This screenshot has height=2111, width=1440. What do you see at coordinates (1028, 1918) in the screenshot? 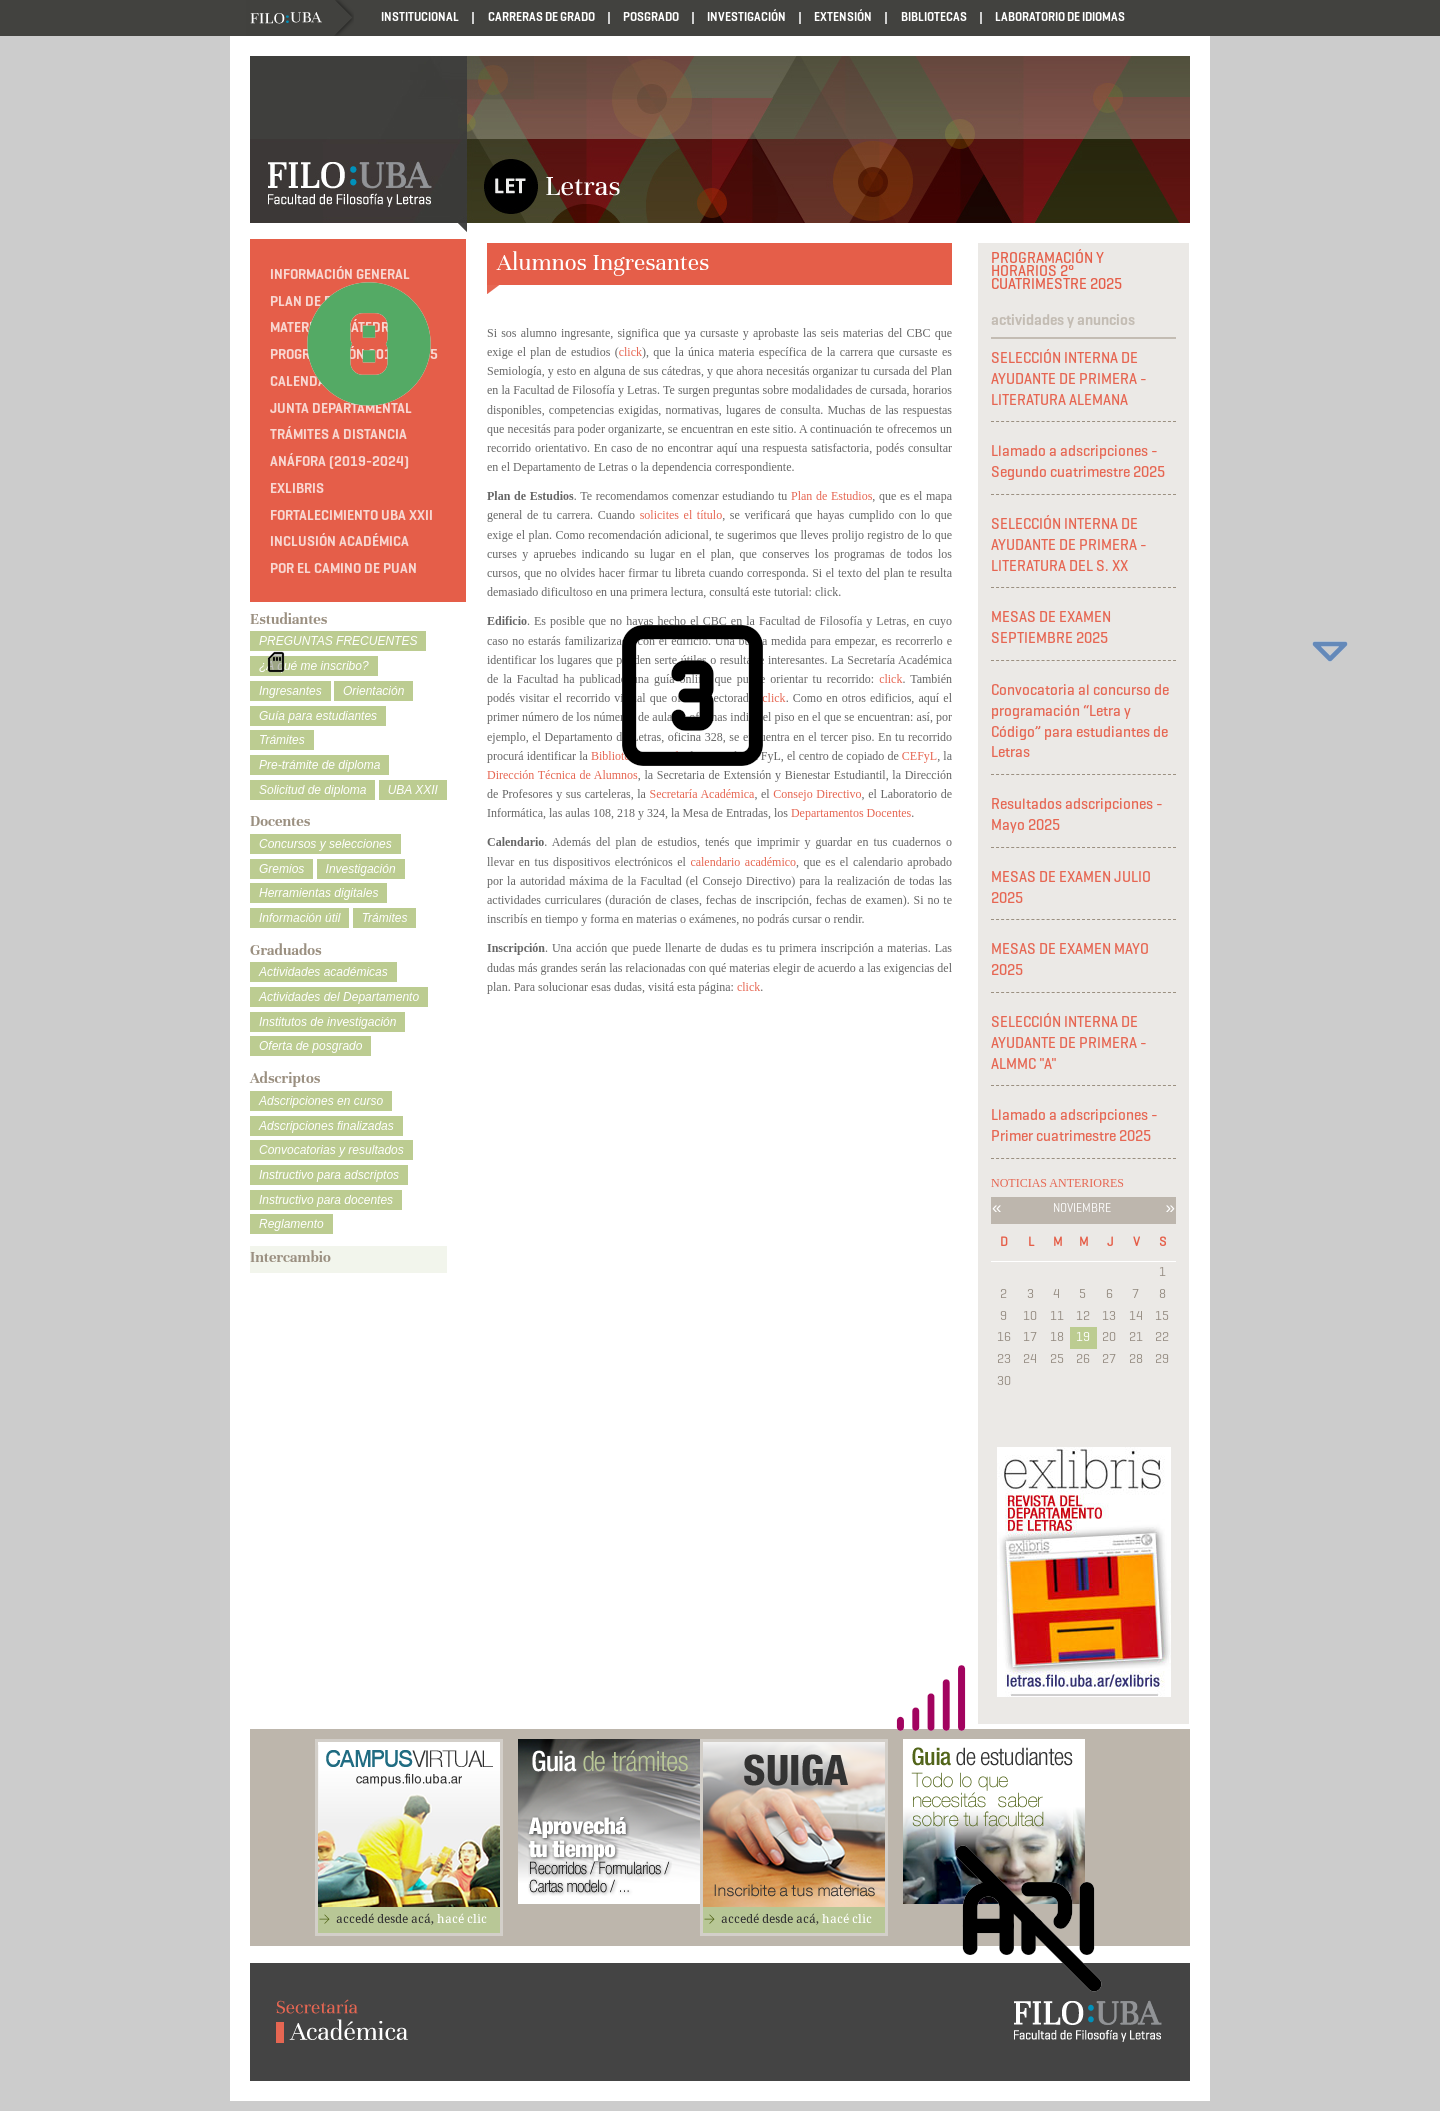
I see `api connection disabled or unavailable` at bounding box center [1028, 1918].